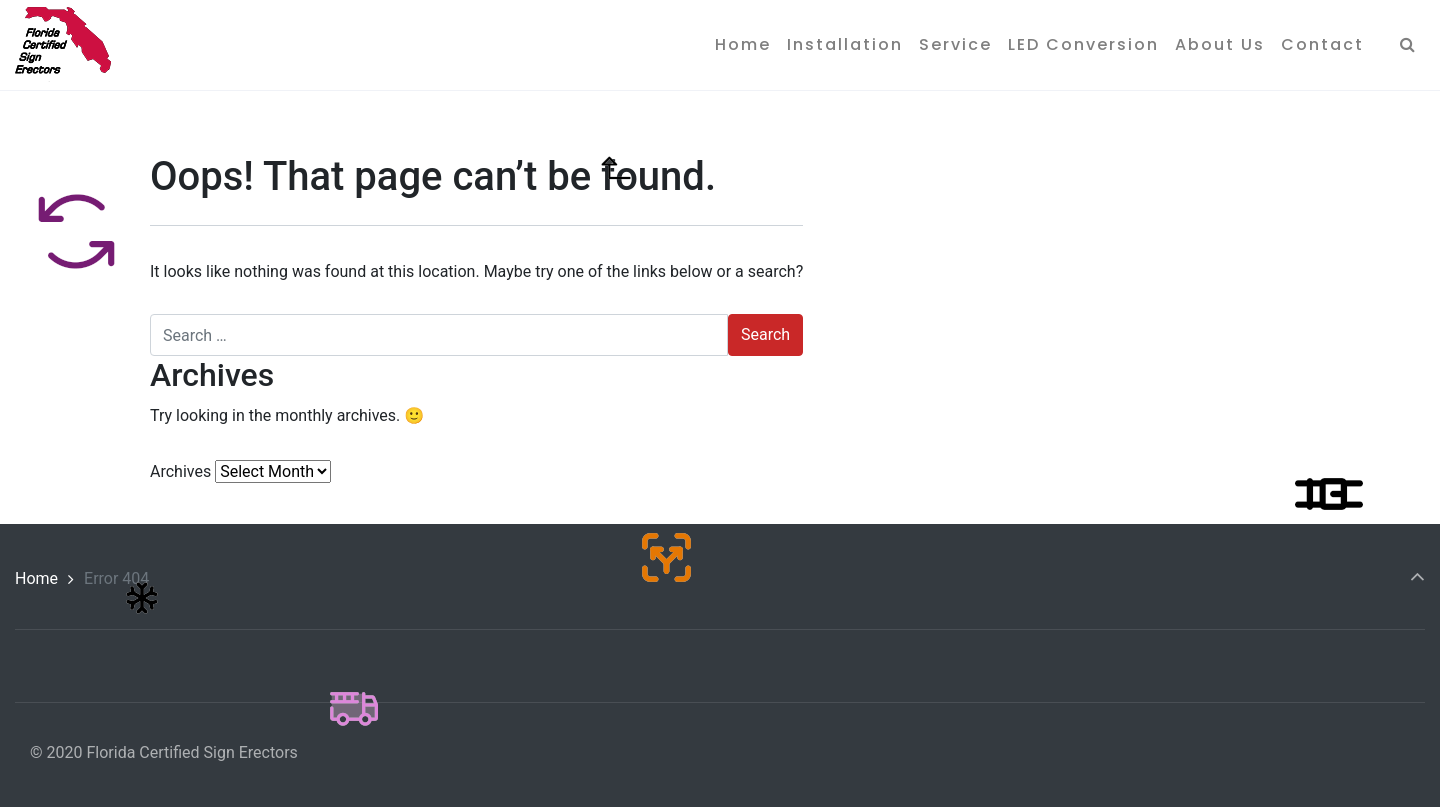 This screenshot has height=807, width=1440. What do you see at coordinates (666, 557) in the screenshot?
I see `scan or capture a route` at bounding box center [666, 557].